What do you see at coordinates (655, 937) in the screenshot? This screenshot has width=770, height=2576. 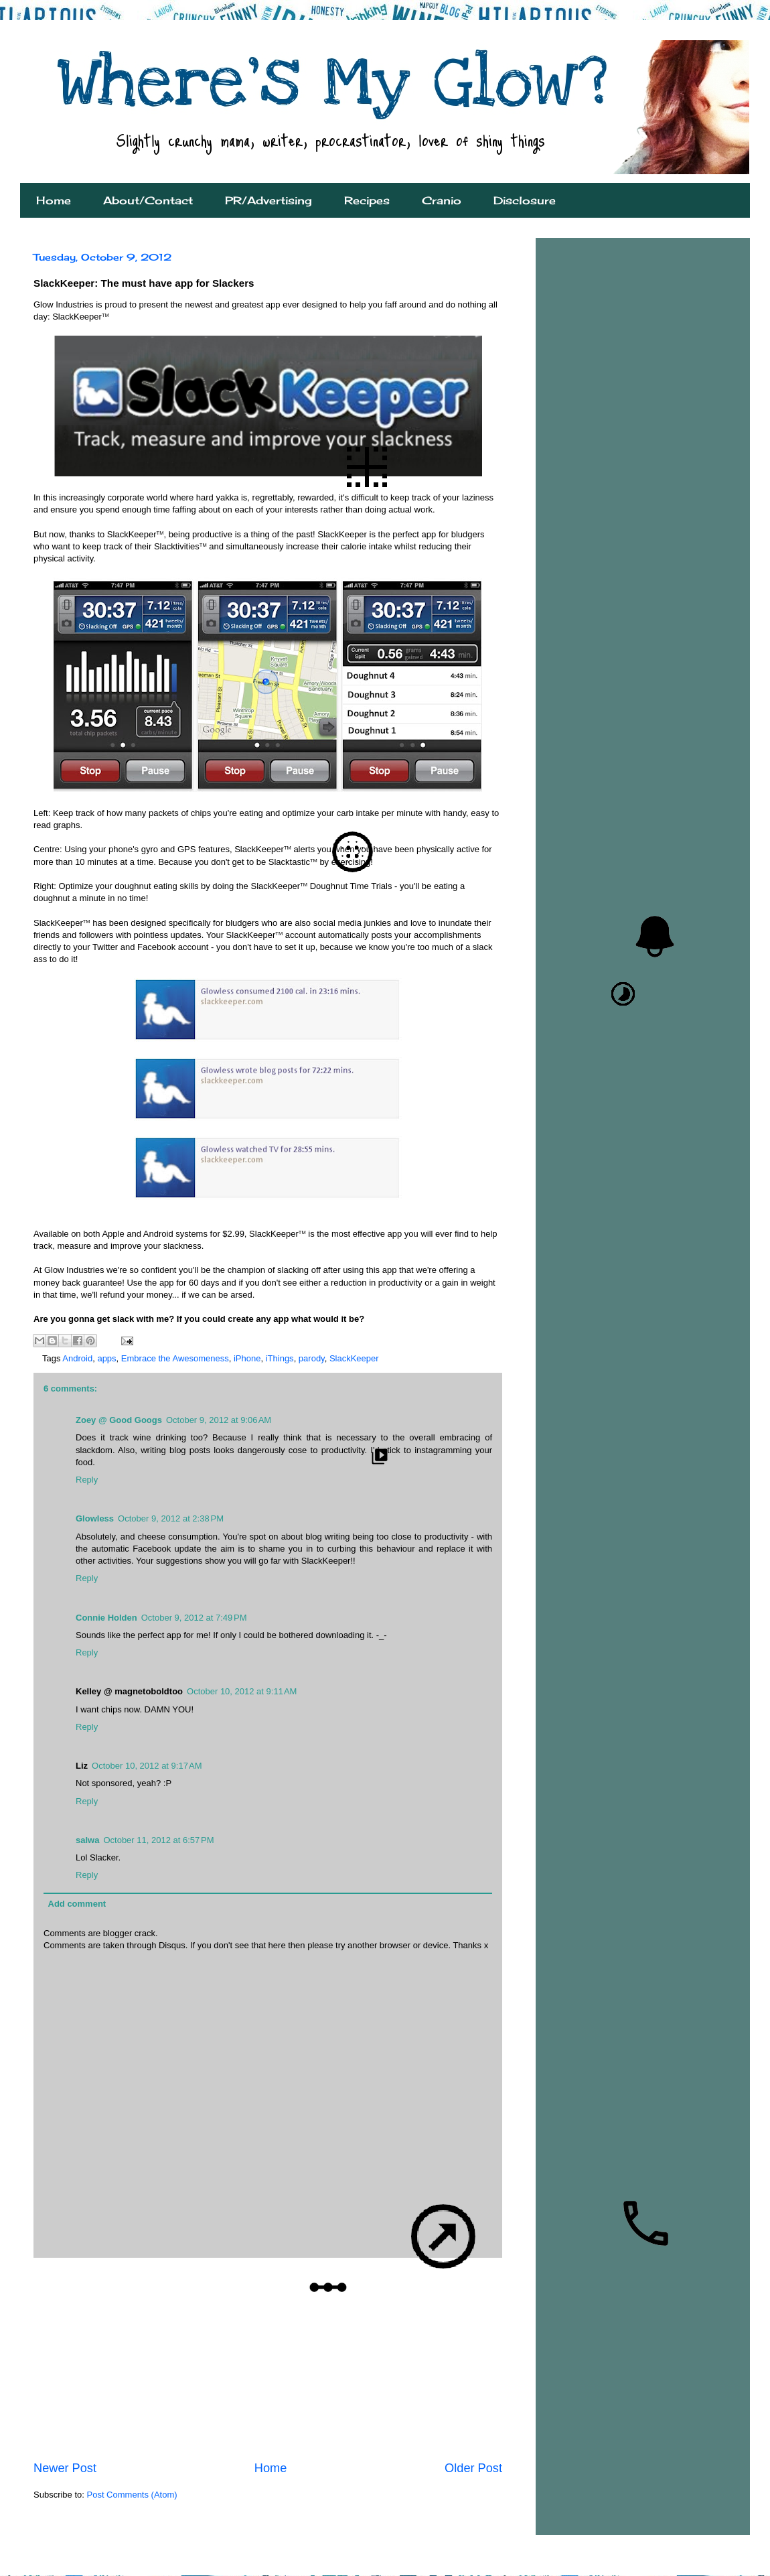 I see `view notifications` at bounding box center [655, 937].